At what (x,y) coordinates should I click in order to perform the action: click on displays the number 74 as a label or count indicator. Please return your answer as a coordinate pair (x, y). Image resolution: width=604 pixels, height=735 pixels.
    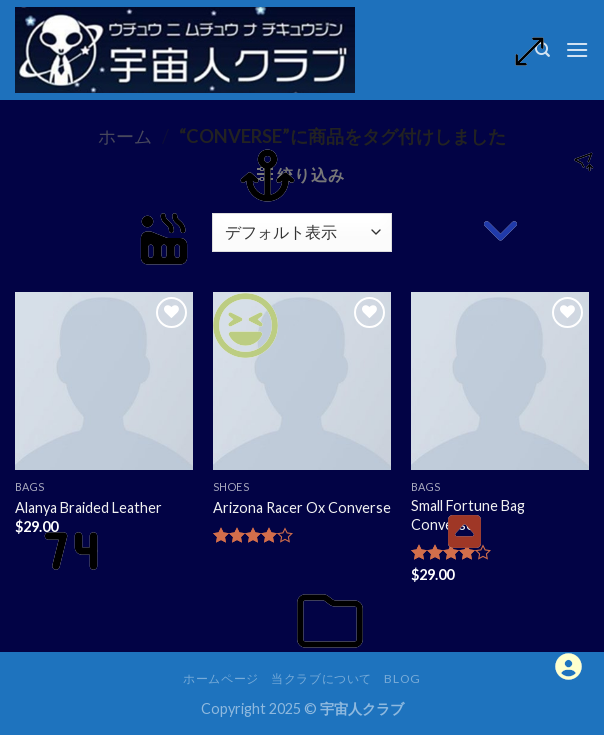
    Looking at the image, I should click on (71, 551).